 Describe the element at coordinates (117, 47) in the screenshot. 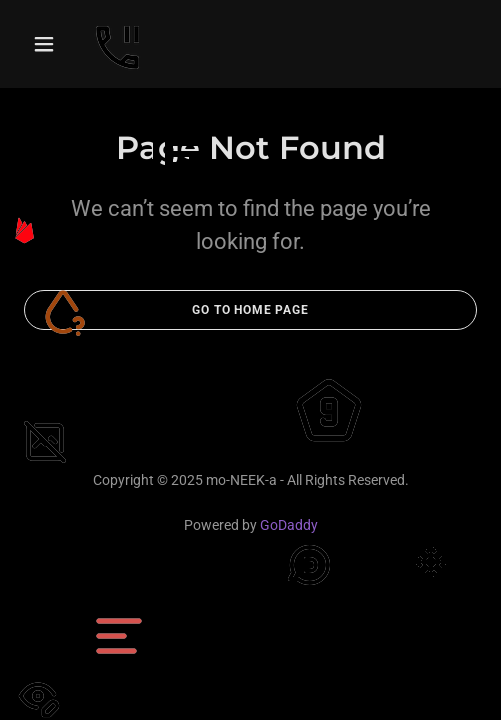

I see `call on hold` at that location.